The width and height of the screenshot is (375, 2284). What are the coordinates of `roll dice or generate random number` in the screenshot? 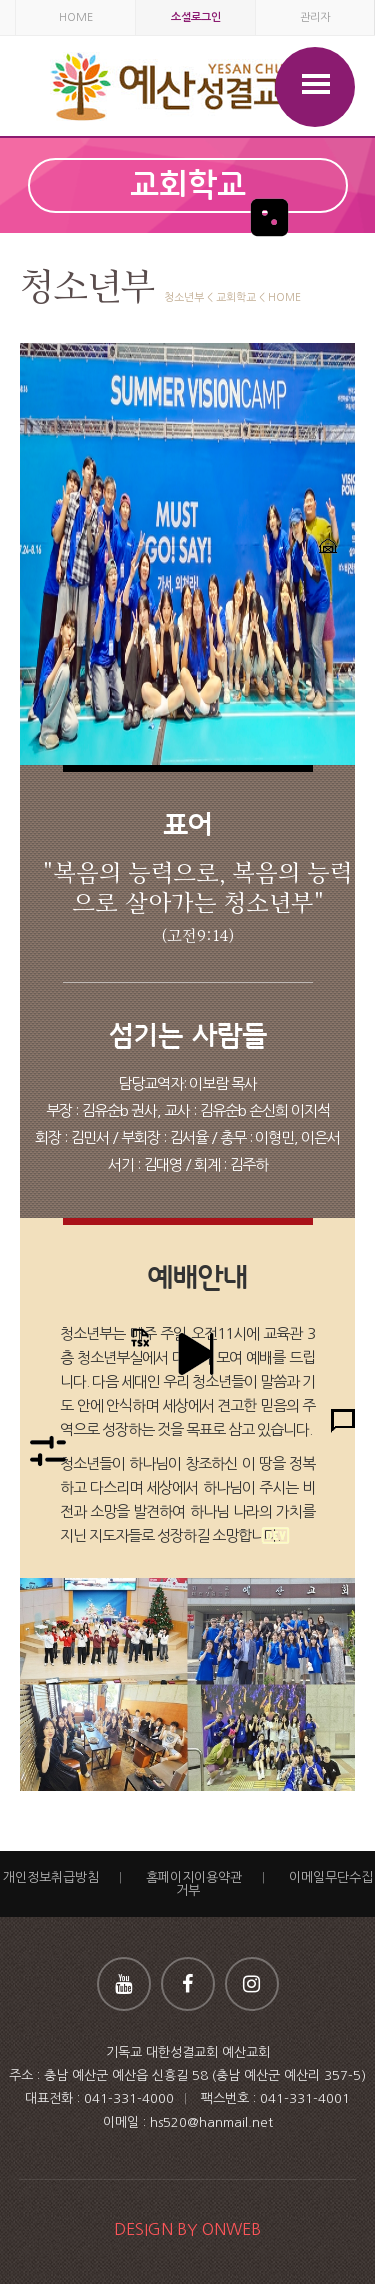 It's located at (269, 217).